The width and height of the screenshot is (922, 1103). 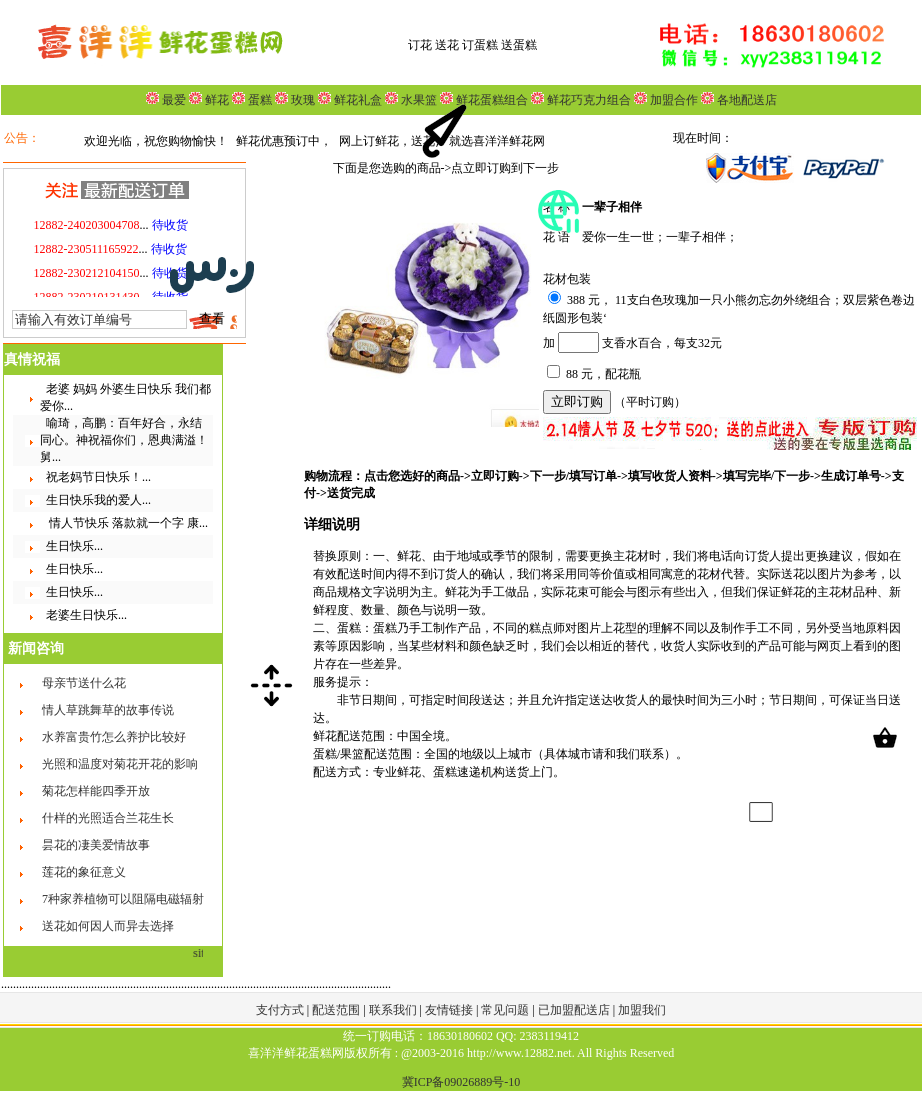 What do you see at coordinates (761, 812) in the screenshot?
I see `placeholder for content or media` at bounding box center [761, 812].